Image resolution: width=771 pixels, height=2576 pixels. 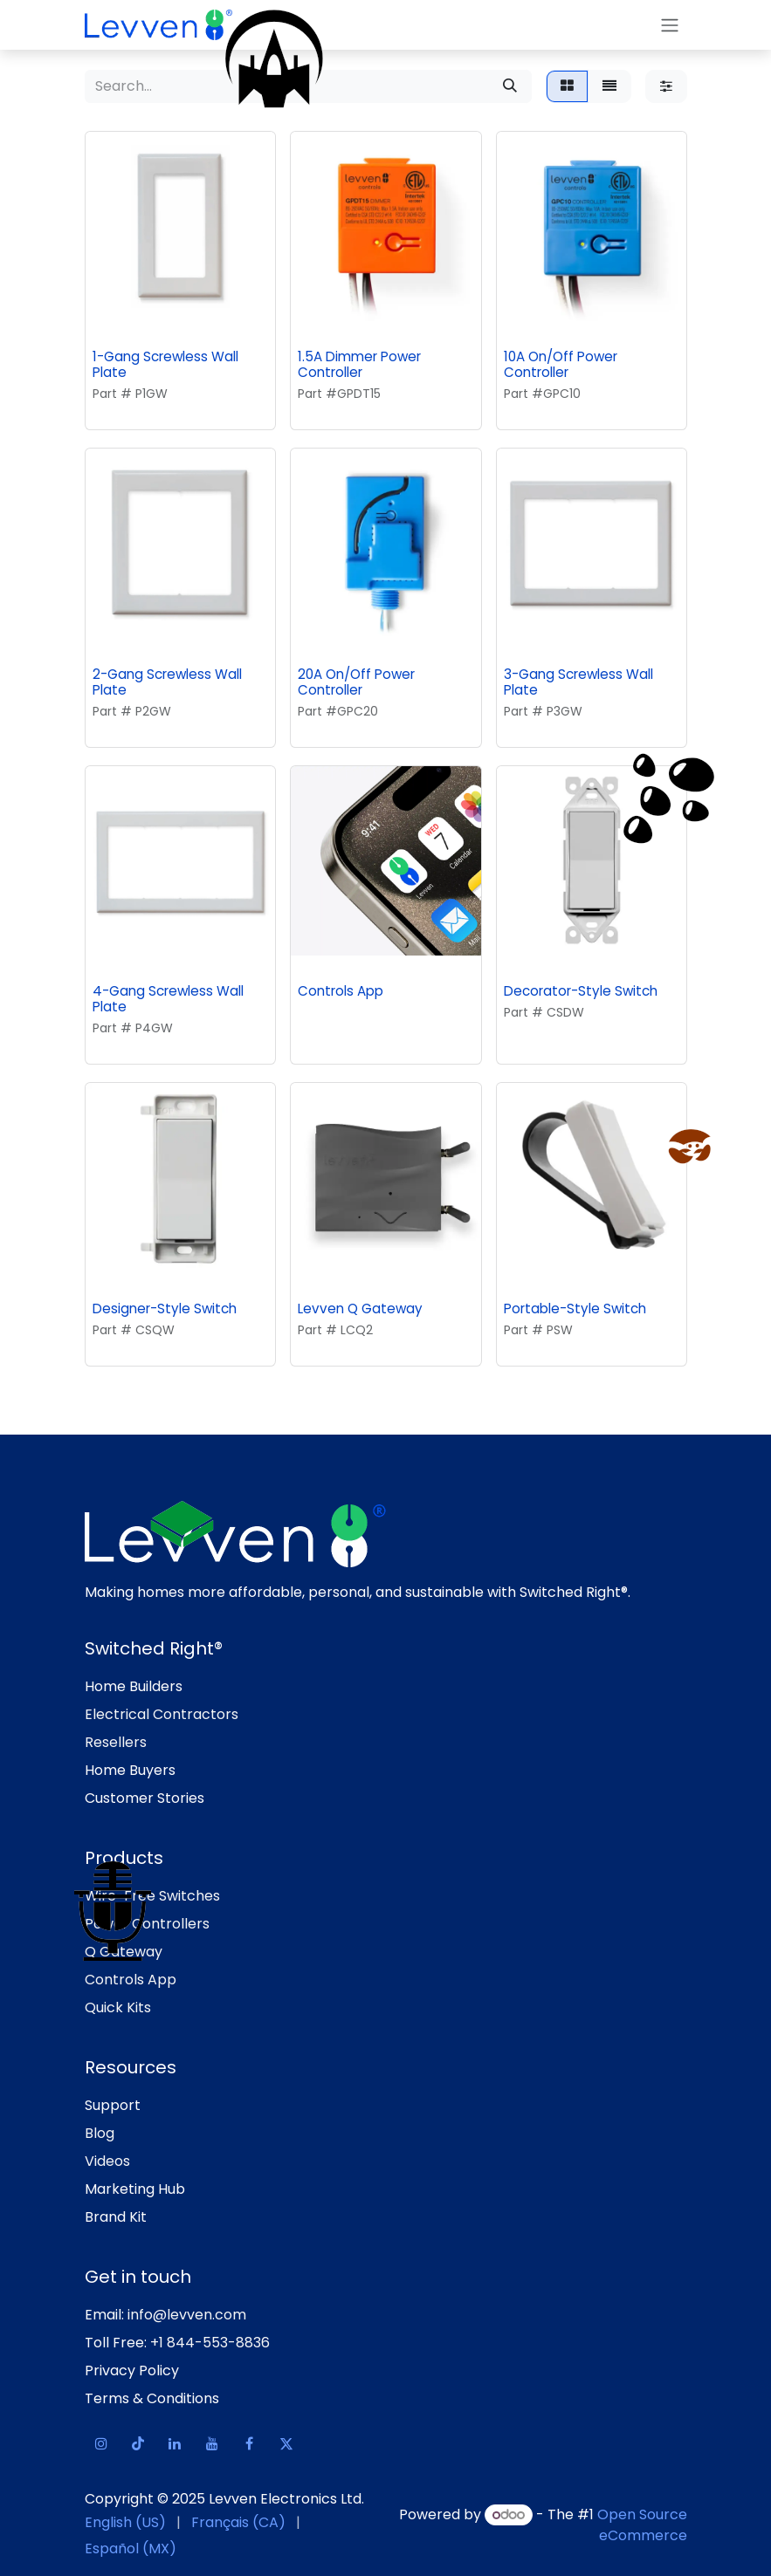 I want to click on activate forward shield or barrier, so click(x=274, y=58).